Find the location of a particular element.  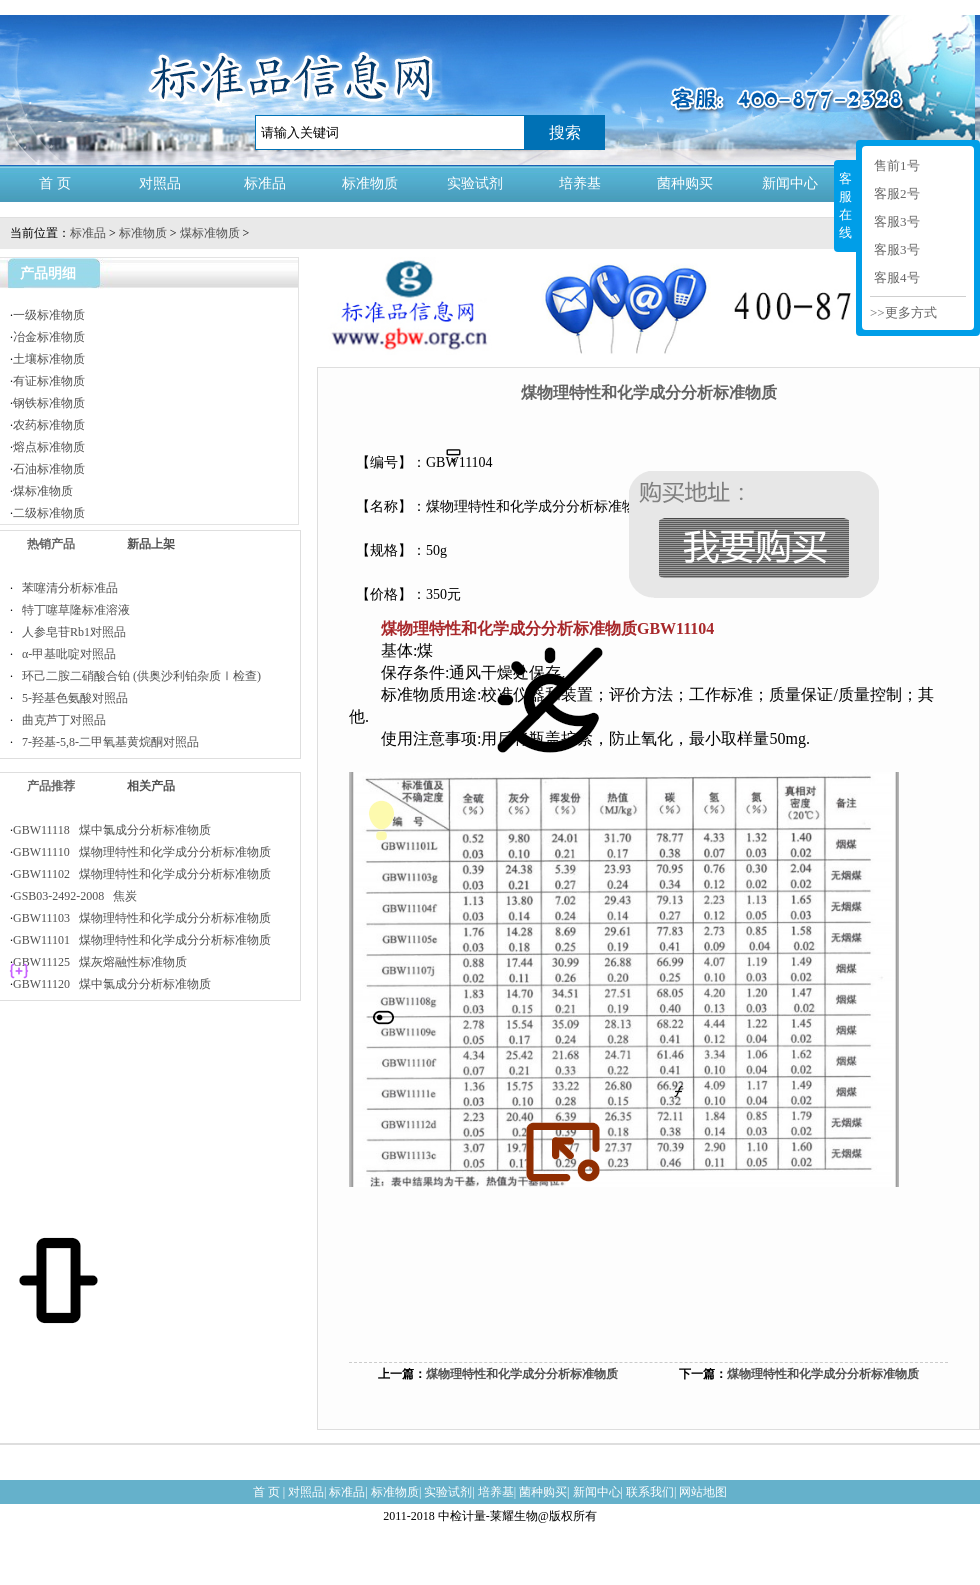

add a new code snippet or block is located at coordinates (19, 971).